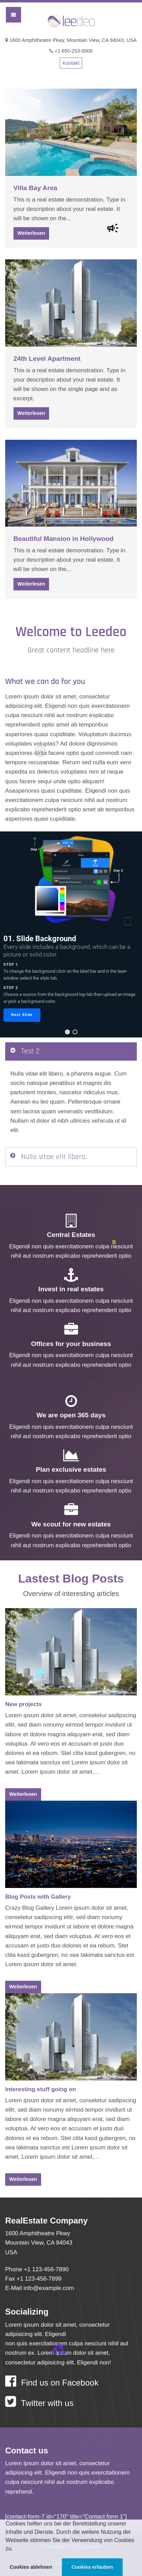 This screenshot has height=2576, width=142. Describe the element at coordinates (114, 1242) in the screenshot. I see `apply bold formatting to selected text` at that location.